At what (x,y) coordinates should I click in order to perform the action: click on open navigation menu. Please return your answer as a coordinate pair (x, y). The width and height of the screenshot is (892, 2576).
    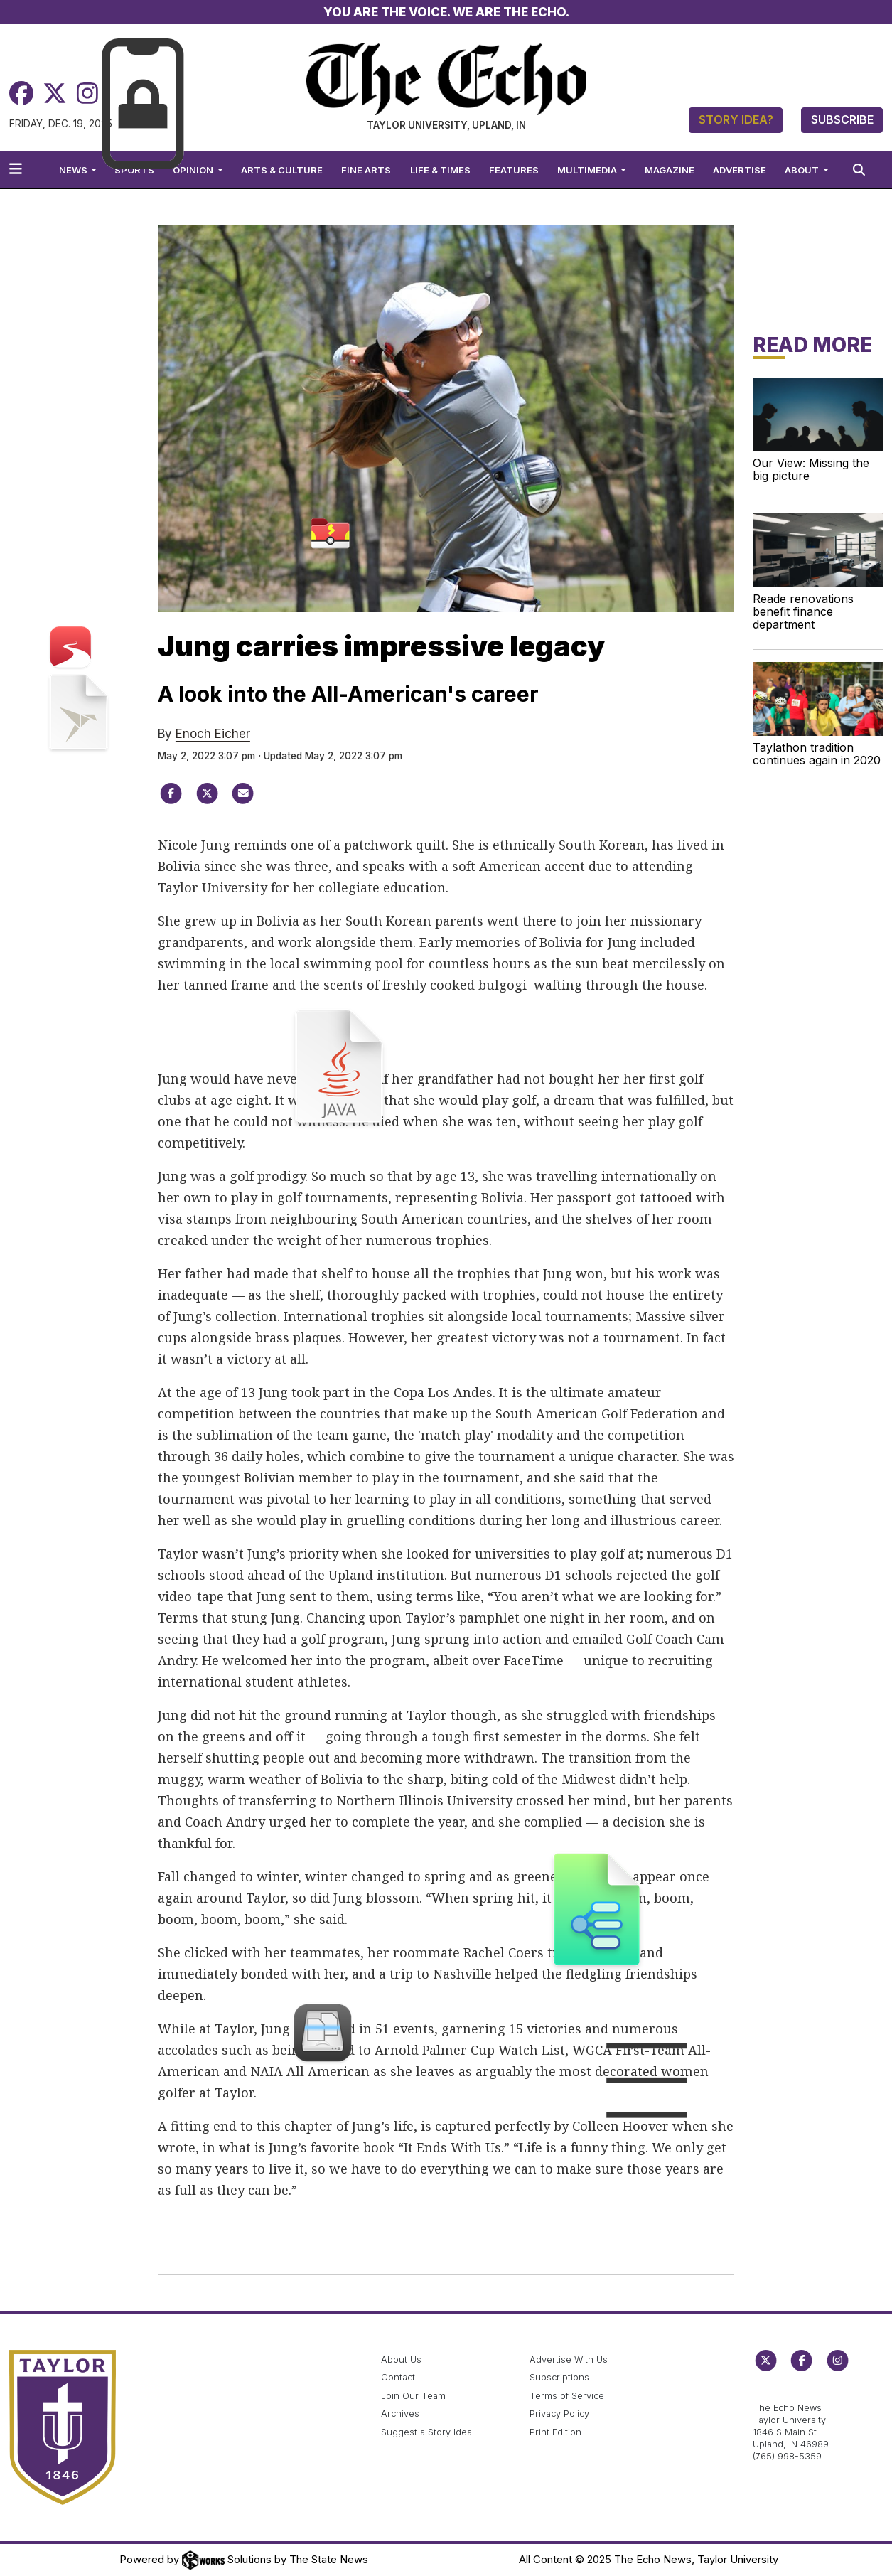
    Looking at the image, I should click on (647, 2083).